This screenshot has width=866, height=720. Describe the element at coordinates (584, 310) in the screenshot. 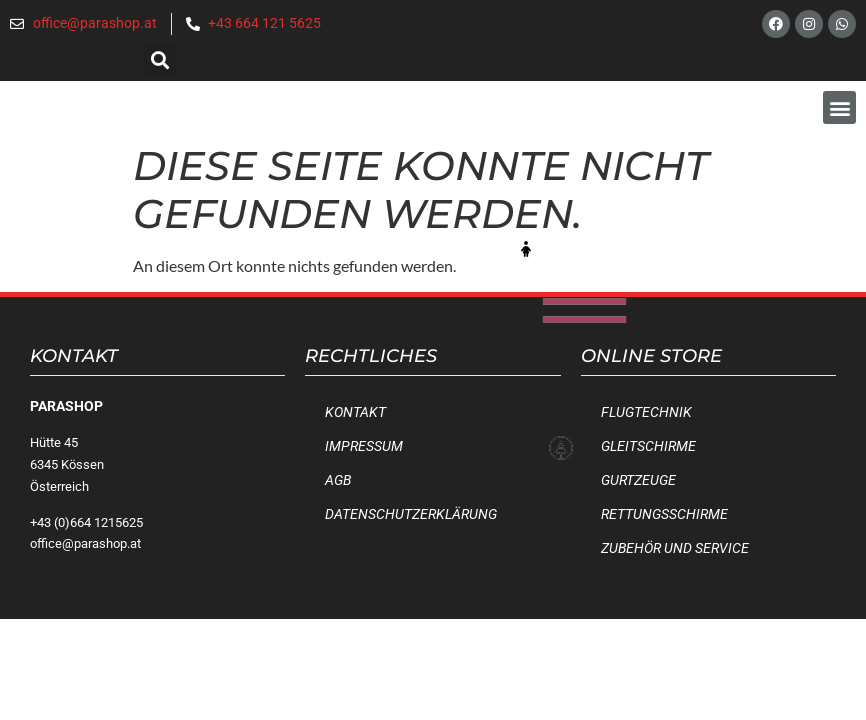

I see `drag to reorder or rearrange items` at that location.